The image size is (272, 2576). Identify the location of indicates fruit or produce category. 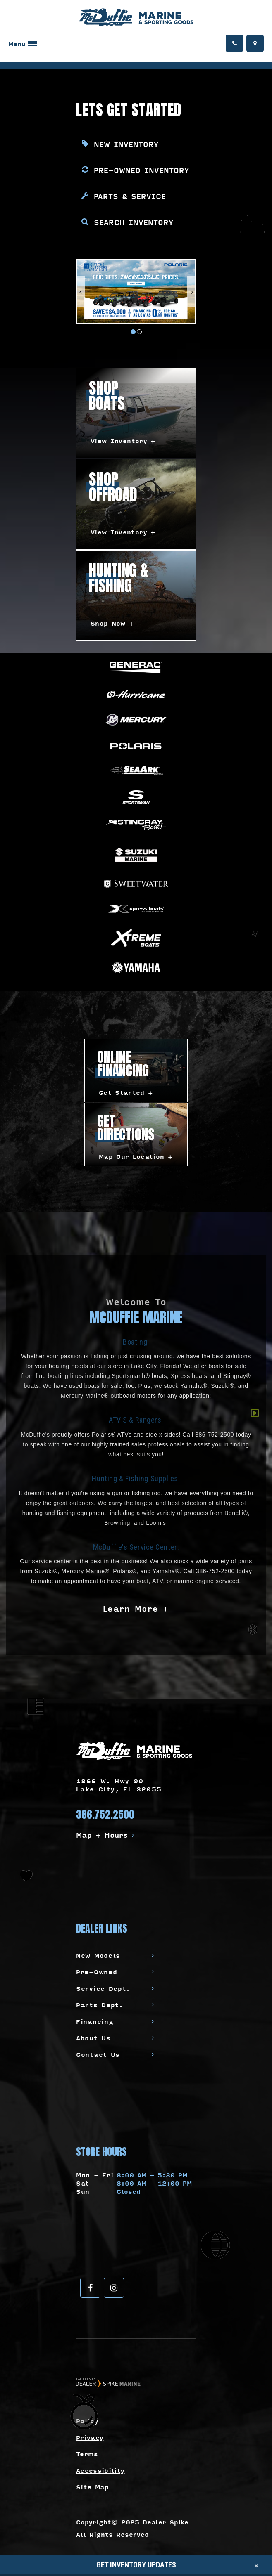
(84, 2412).